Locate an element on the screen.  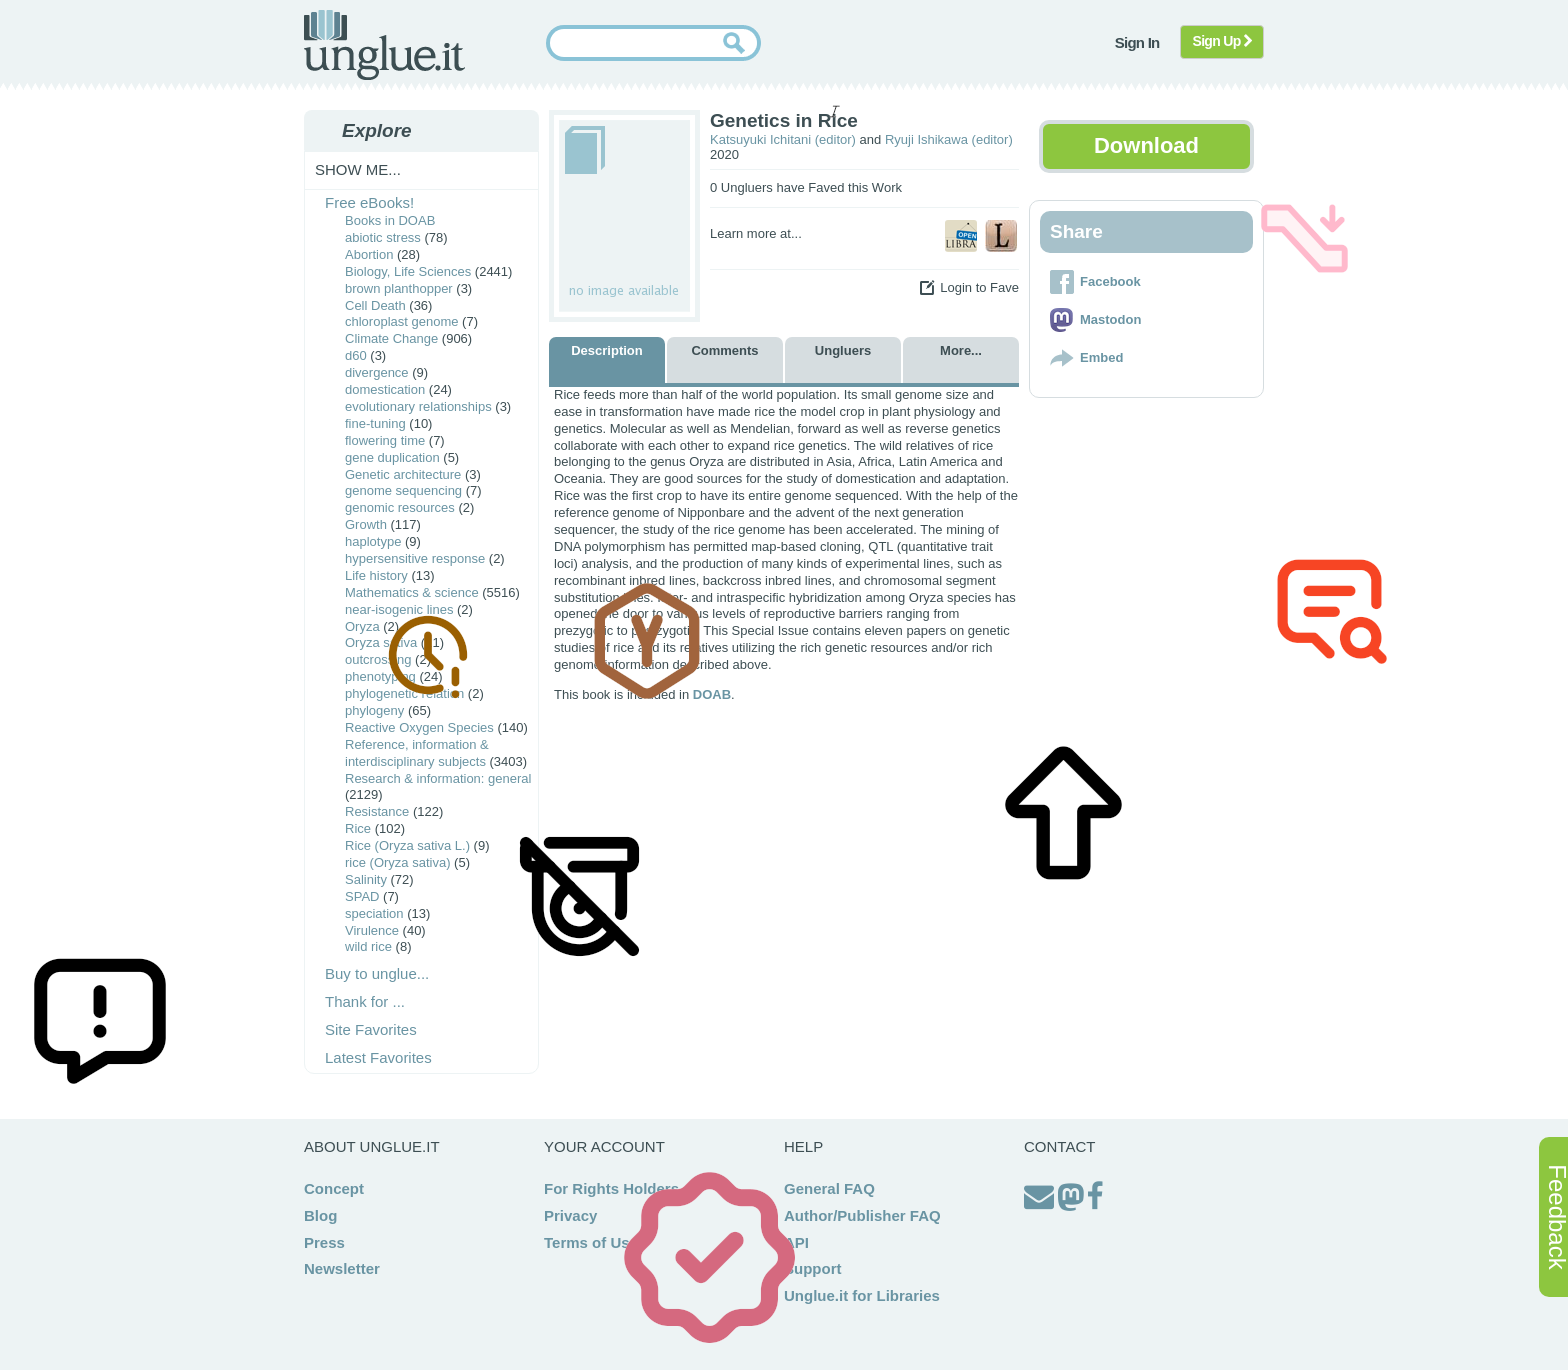
verified or authenticated status indicator is located at coordinates (709, 1257).